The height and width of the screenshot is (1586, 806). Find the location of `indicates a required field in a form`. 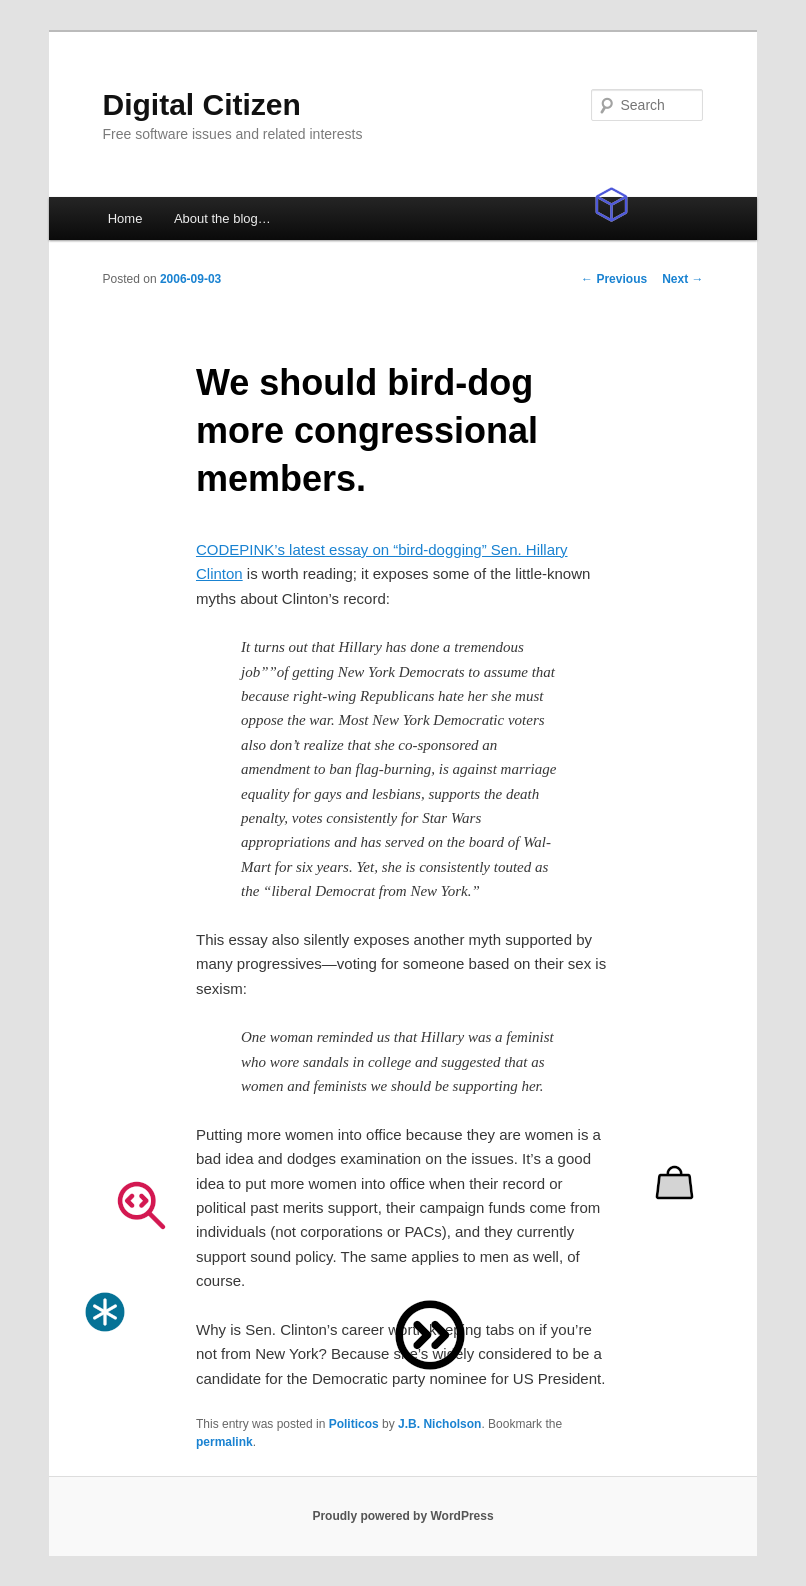

indicates a required field in a form is located at coordinates (105, 1312).